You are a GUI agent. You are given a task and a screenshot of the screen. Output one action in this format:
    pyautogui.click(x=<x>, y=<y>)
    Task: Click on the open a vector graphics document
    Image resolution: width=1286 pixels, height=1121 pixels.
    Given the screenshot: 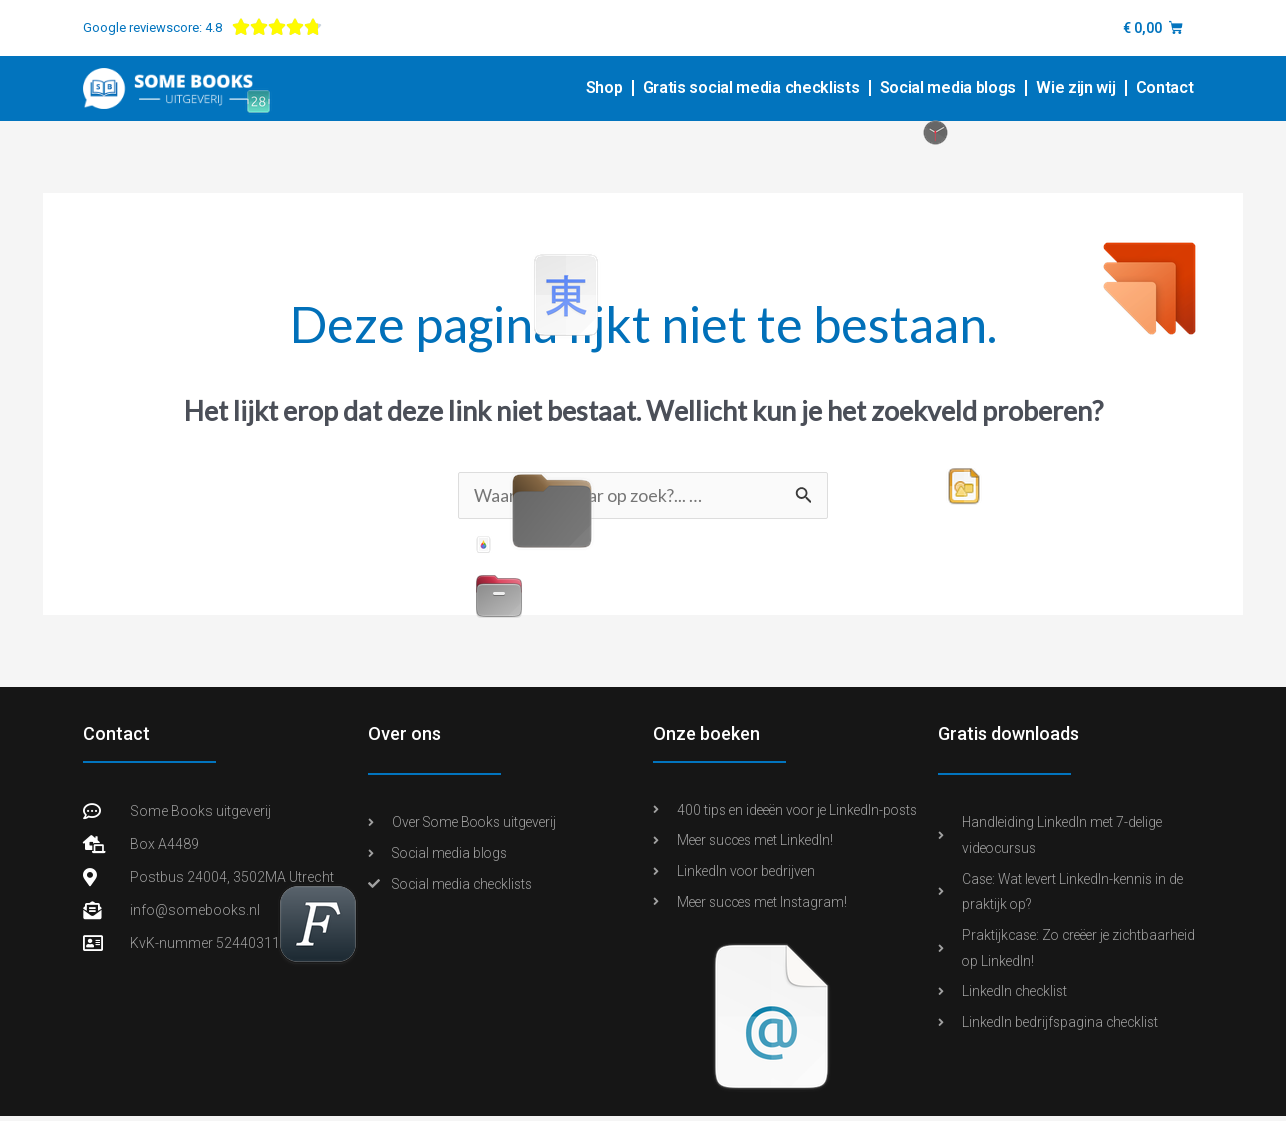 What is the action you would take?
    pyautogui.click(x=964, y=486)
    